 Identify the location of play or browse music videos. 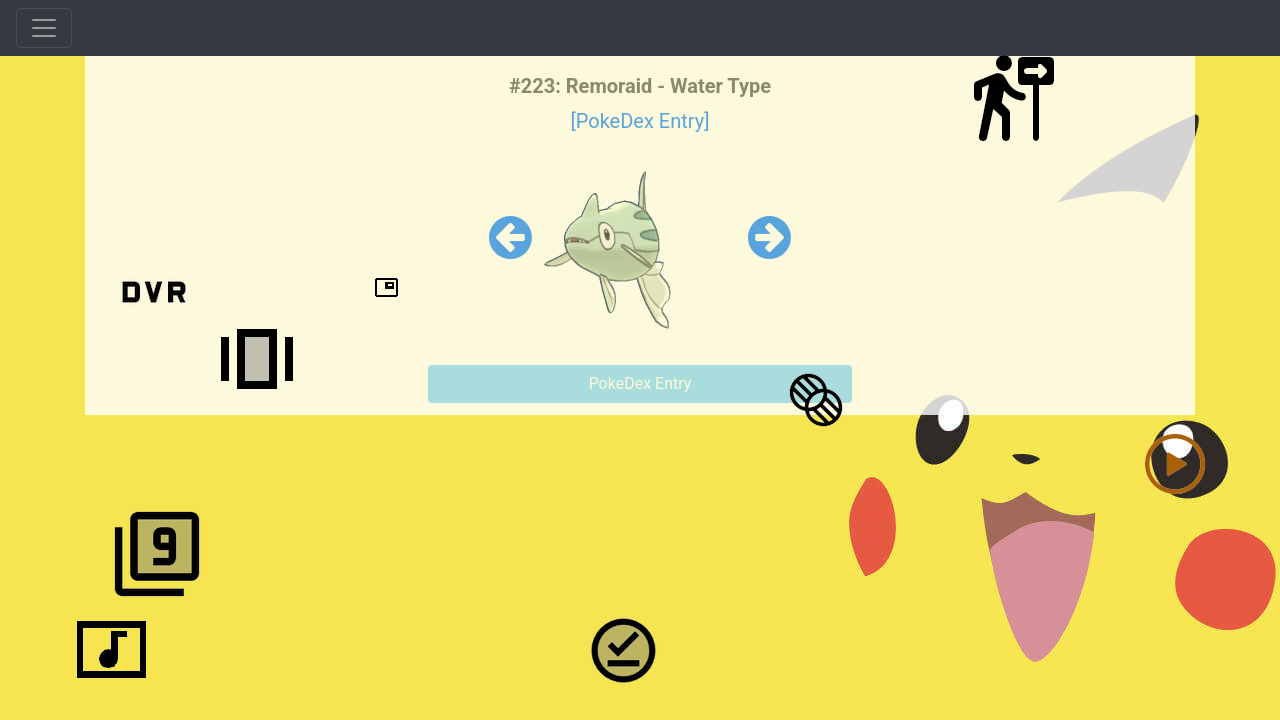
(111, 649).